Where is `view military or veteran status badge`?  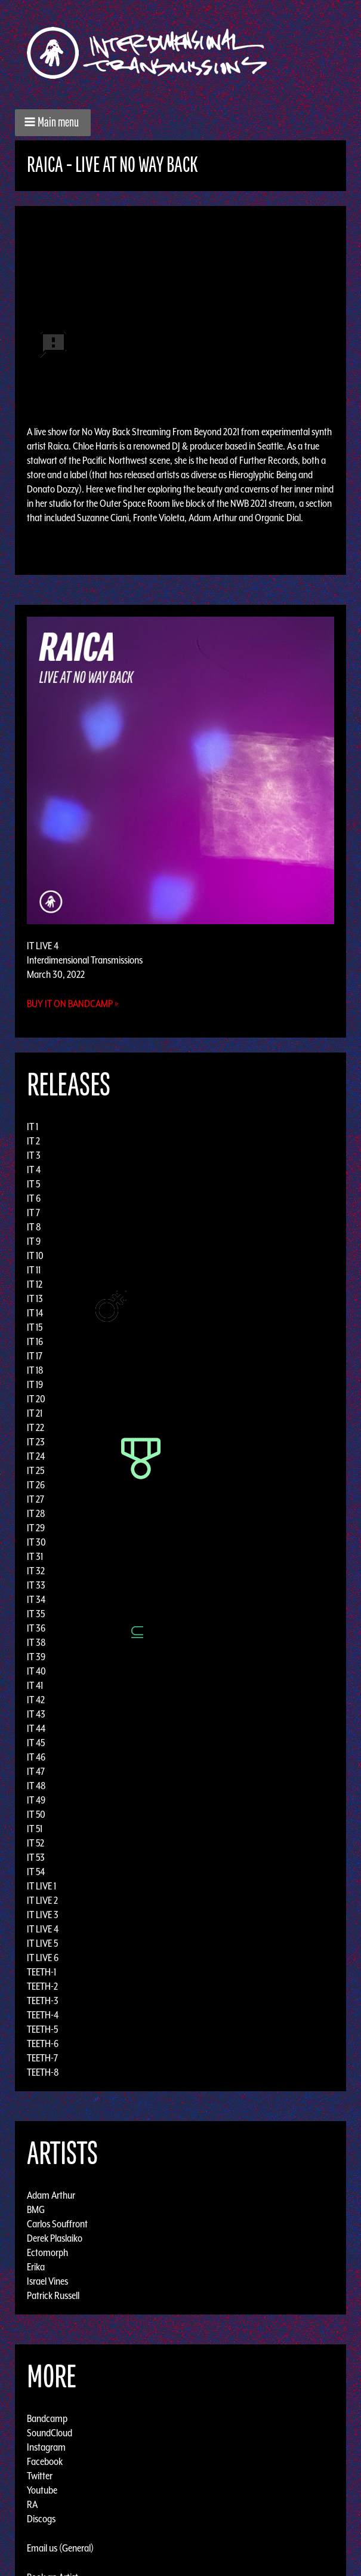 view military or veteran status badge is located at coordinates (141, 1456).